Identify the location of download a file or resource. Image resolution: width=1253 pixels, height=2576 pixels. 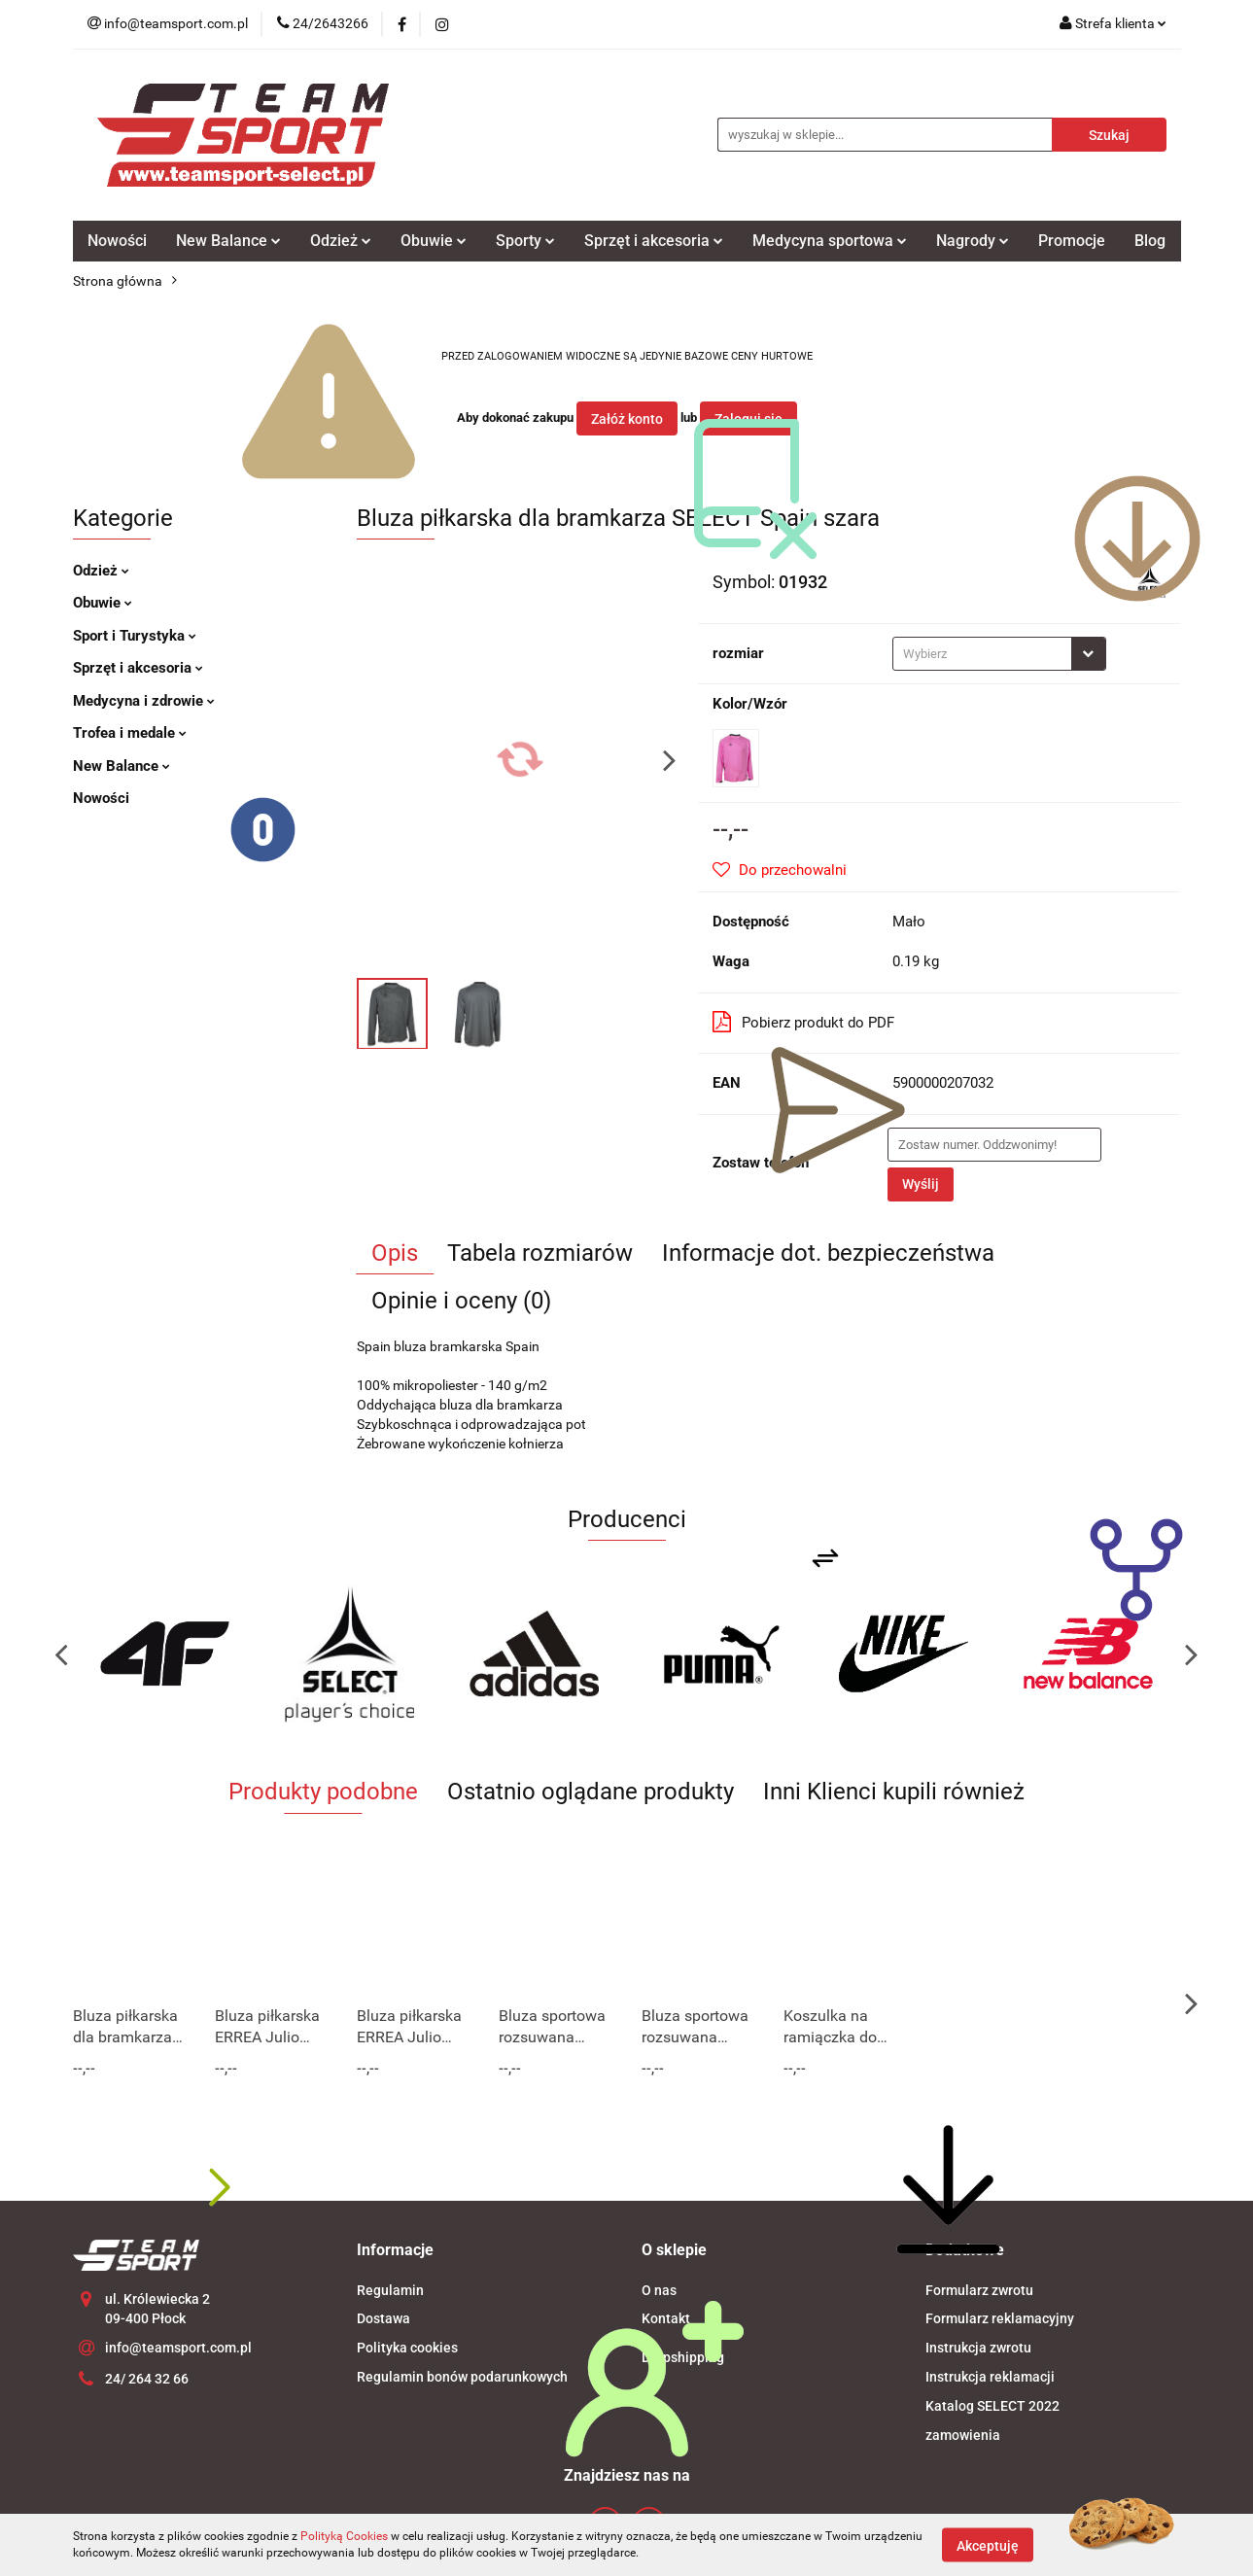
(1137, 539).